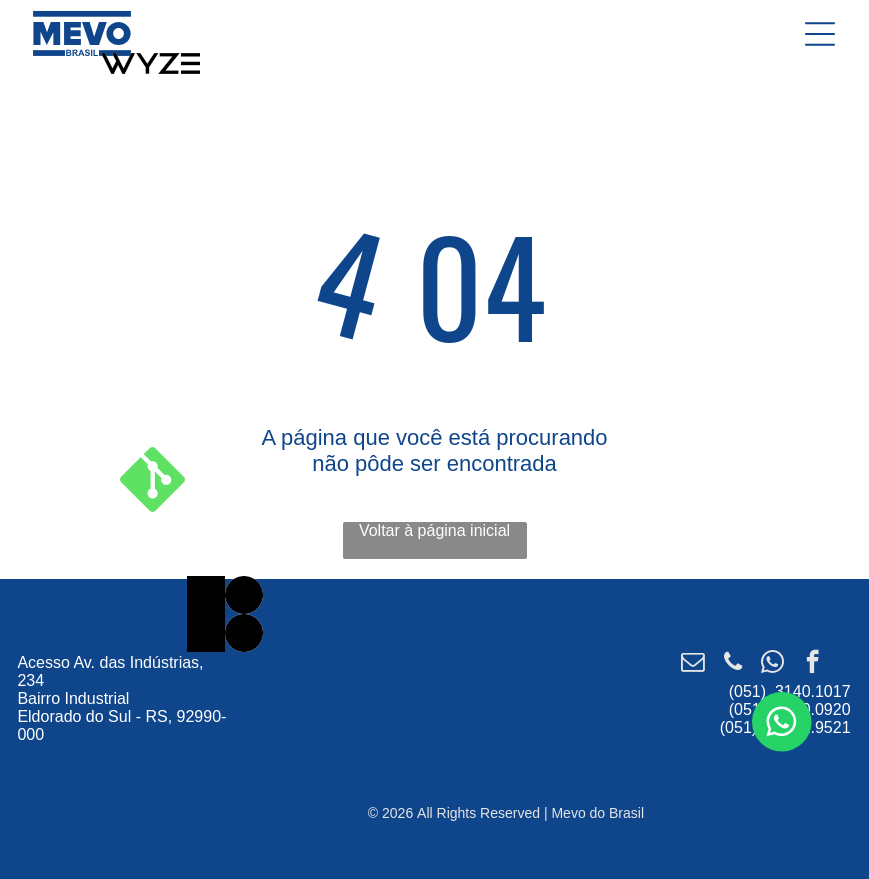 Image resolution: width=869 pixels, height=879 pixels. What do you see at coordinates (150, 63) in the screenshot?
I see `open the Wyze smart home app` at bounding box center [150, 63].